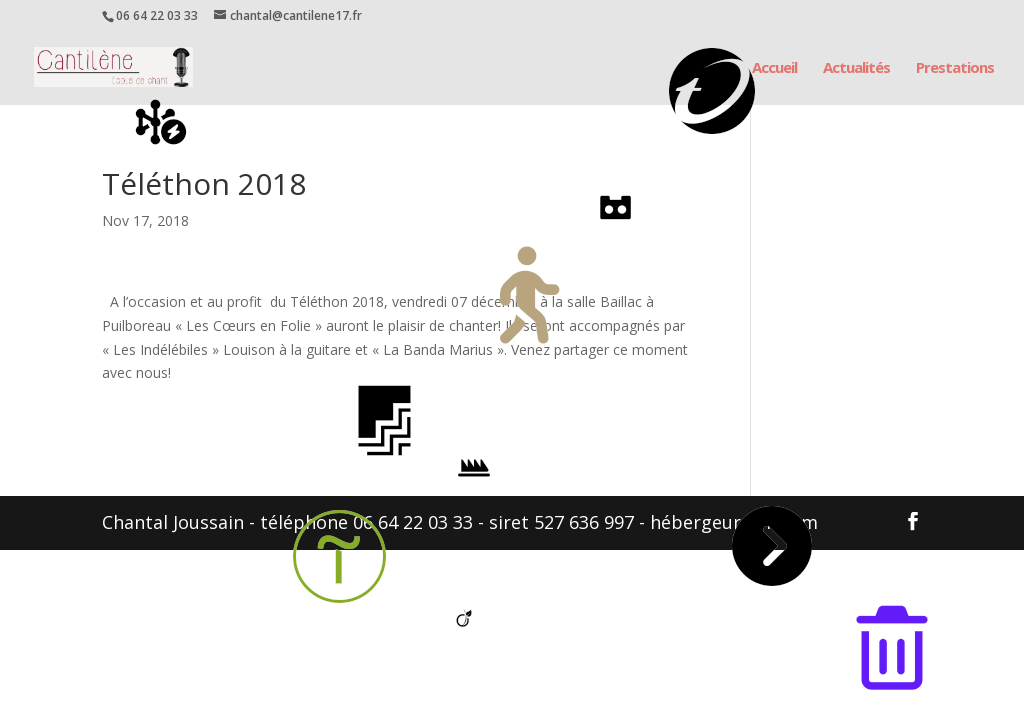 The height and width of the screenshot is (720, 1024). What do you see at coordinates (384, 420) in the screenshot?
I see `firstdraft logo` at bounding box center [384, 420].